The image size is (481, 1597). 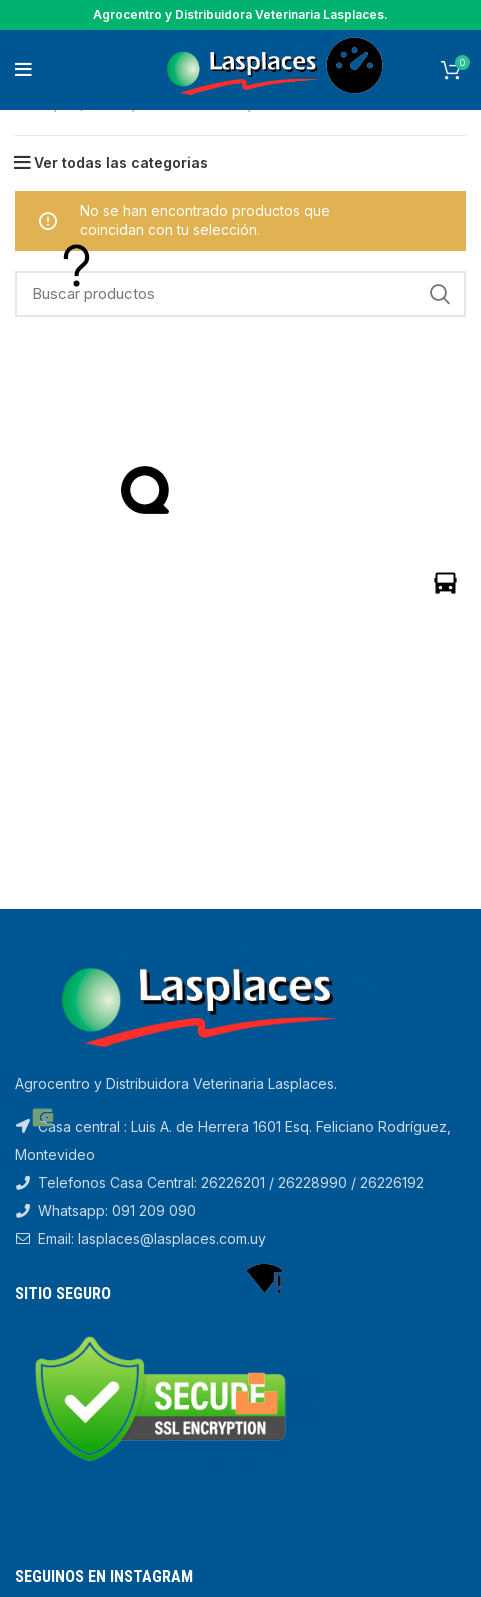 I want to click on view bus routes or public transit options, so click(x=445, y=582).